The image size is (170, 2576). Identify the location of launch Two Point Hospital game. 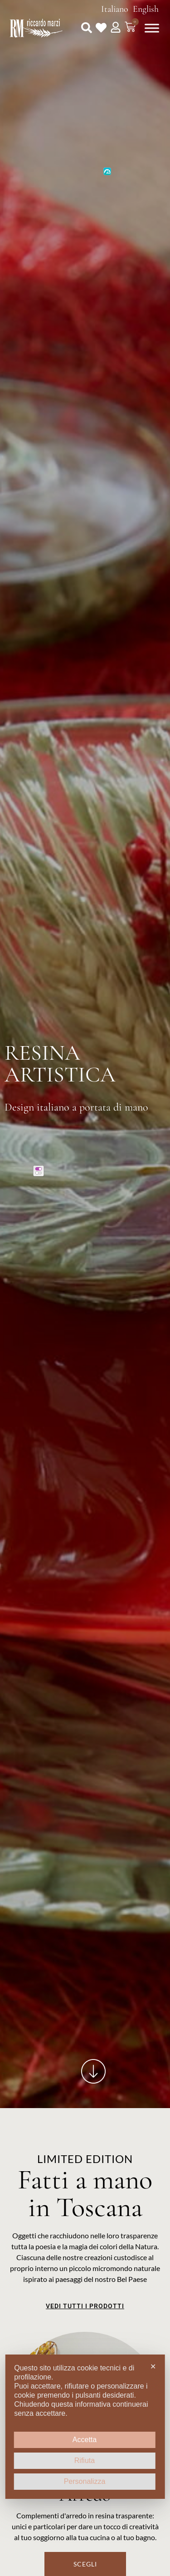
(107, 171).